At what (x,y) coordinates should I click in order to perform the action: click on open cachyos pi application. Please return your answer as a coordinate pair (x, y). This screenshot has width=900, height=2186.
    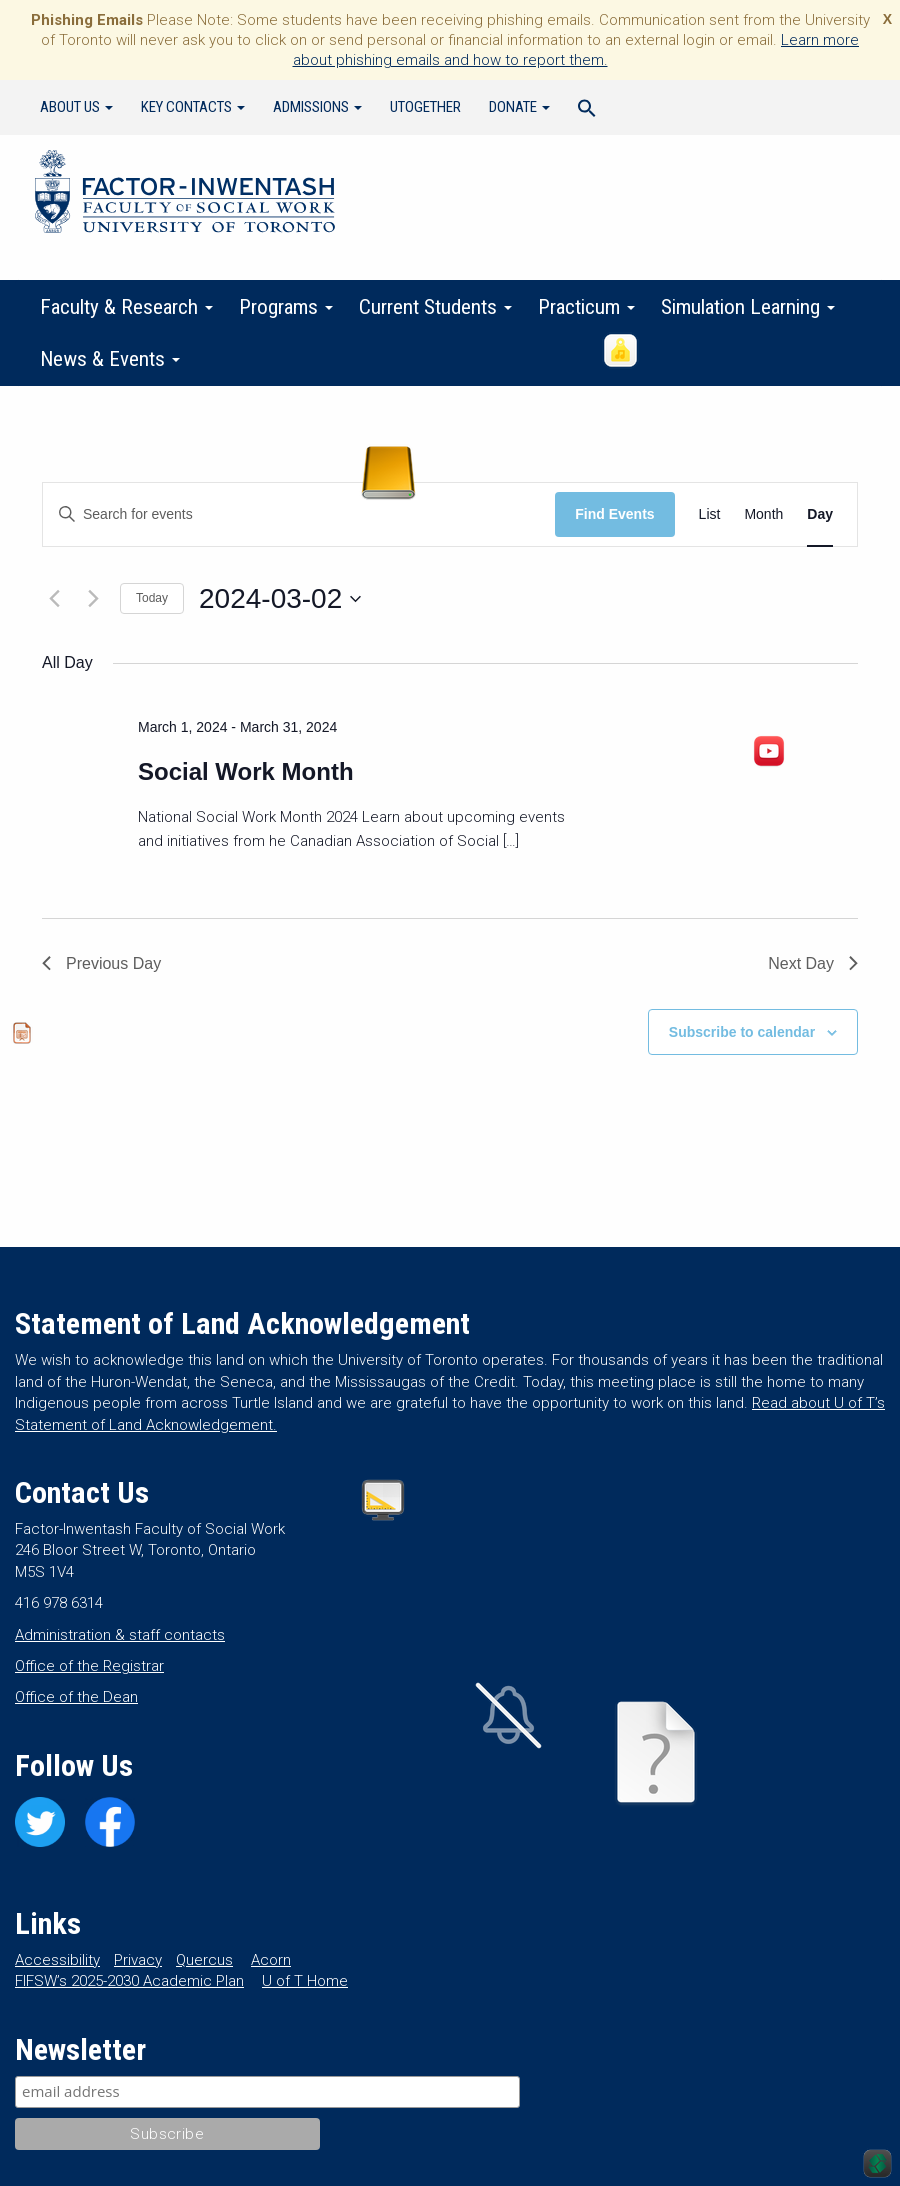
    Looking at the image, I should click on (877, 2163).